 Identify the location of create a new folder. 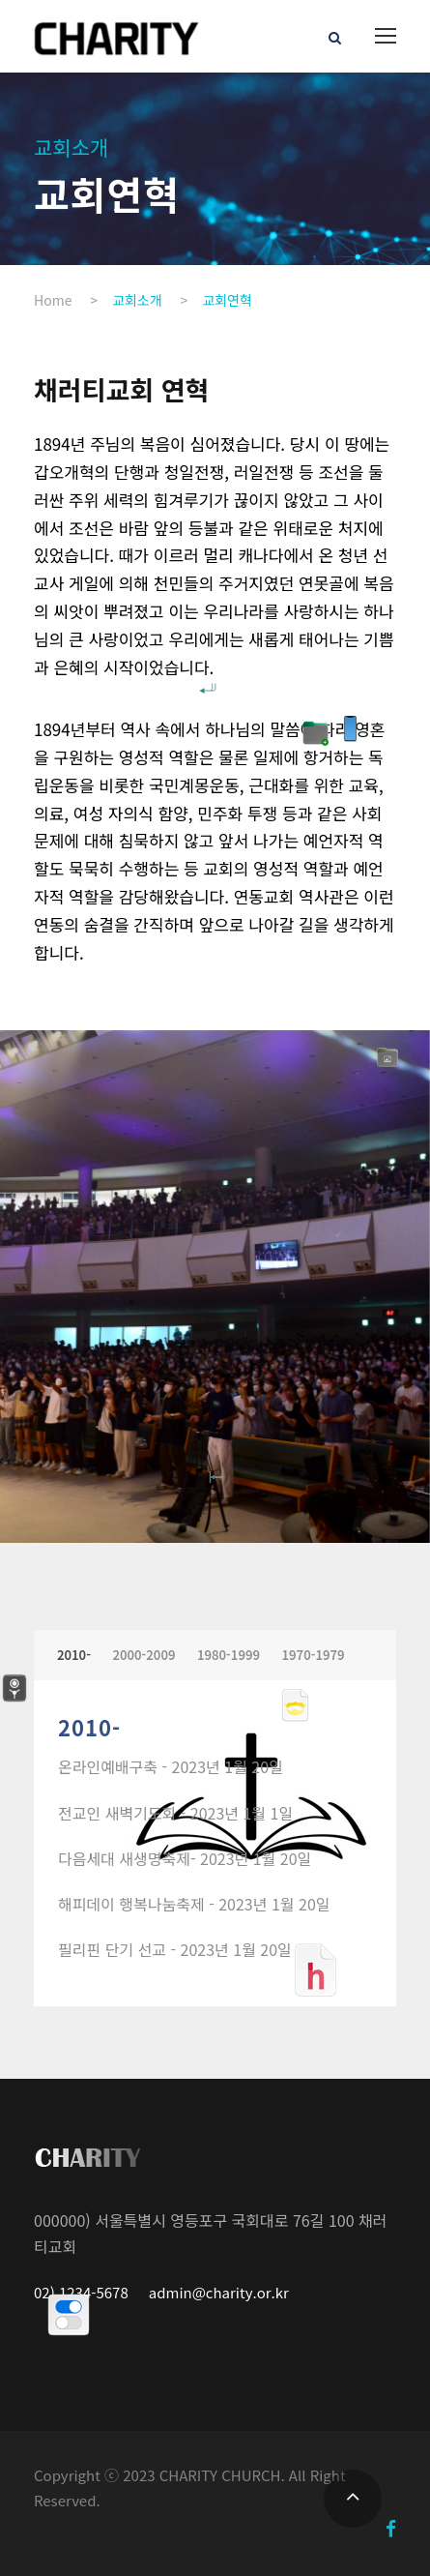
(315, 732).